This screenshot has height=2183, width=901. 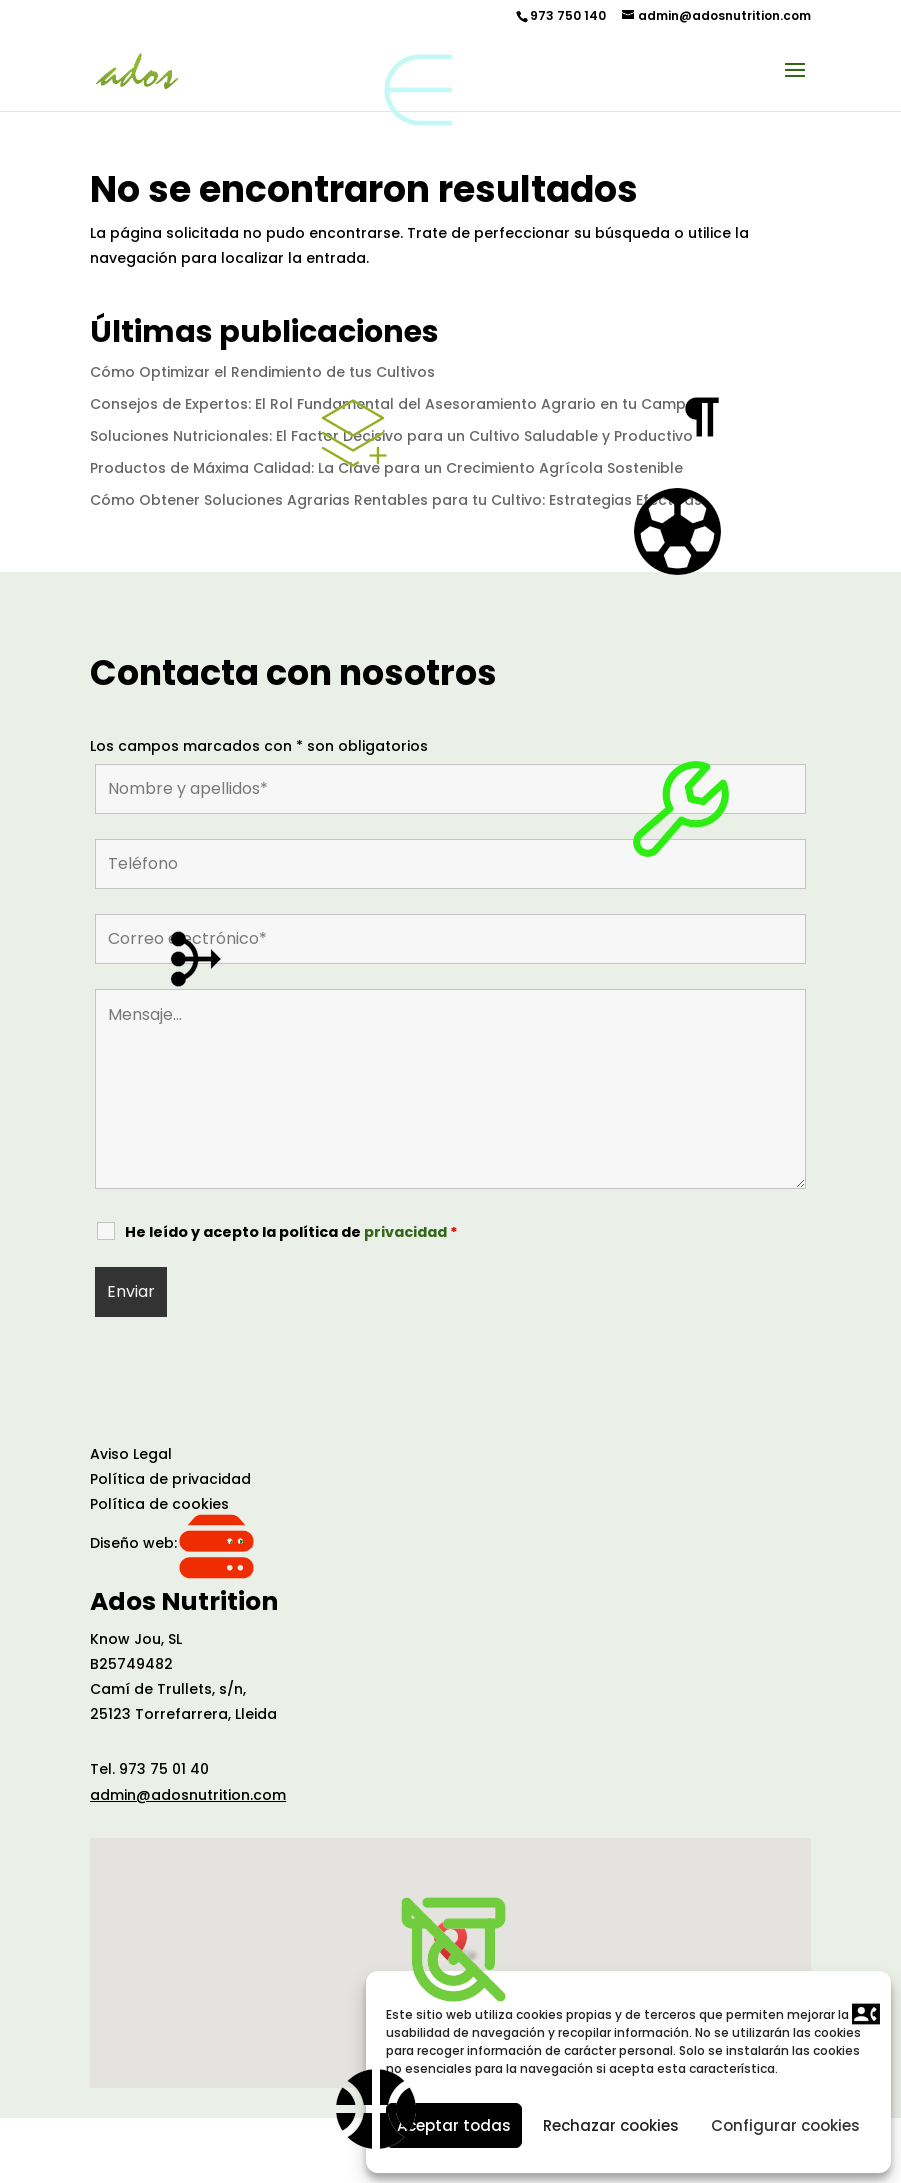 I want to click on access settings or configuration options, so click(x=681, y=809).